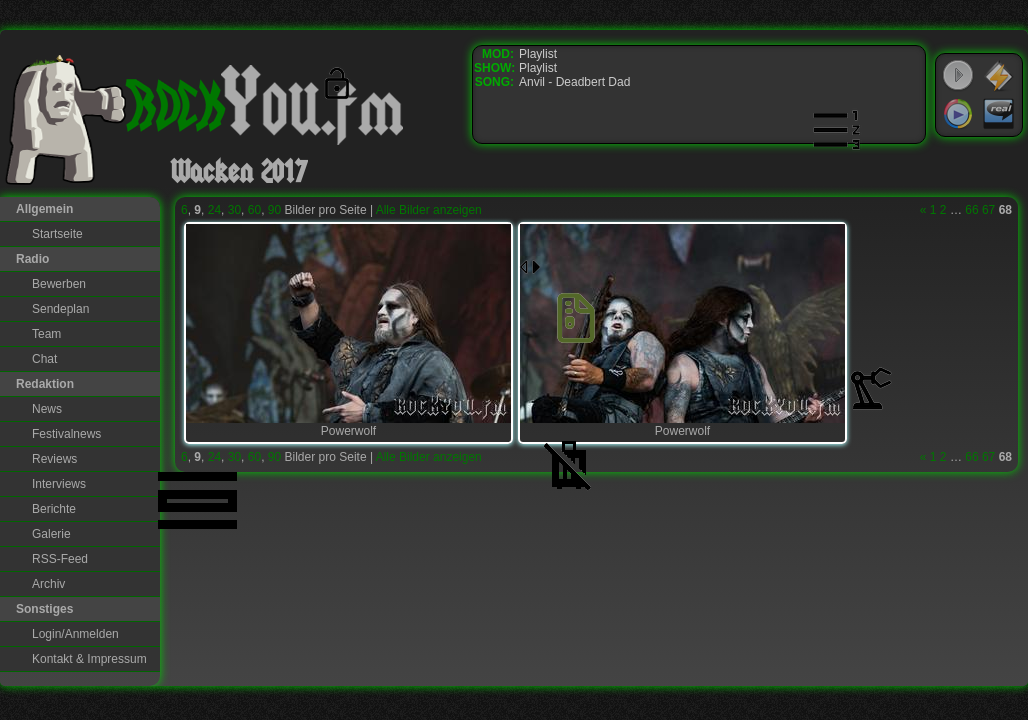 The width and height of the screenshot is (1028, 720). Describe the element at coordinates (838, 130) in the screenshot. I see `switch to right-to-left numbered list format` at that location.